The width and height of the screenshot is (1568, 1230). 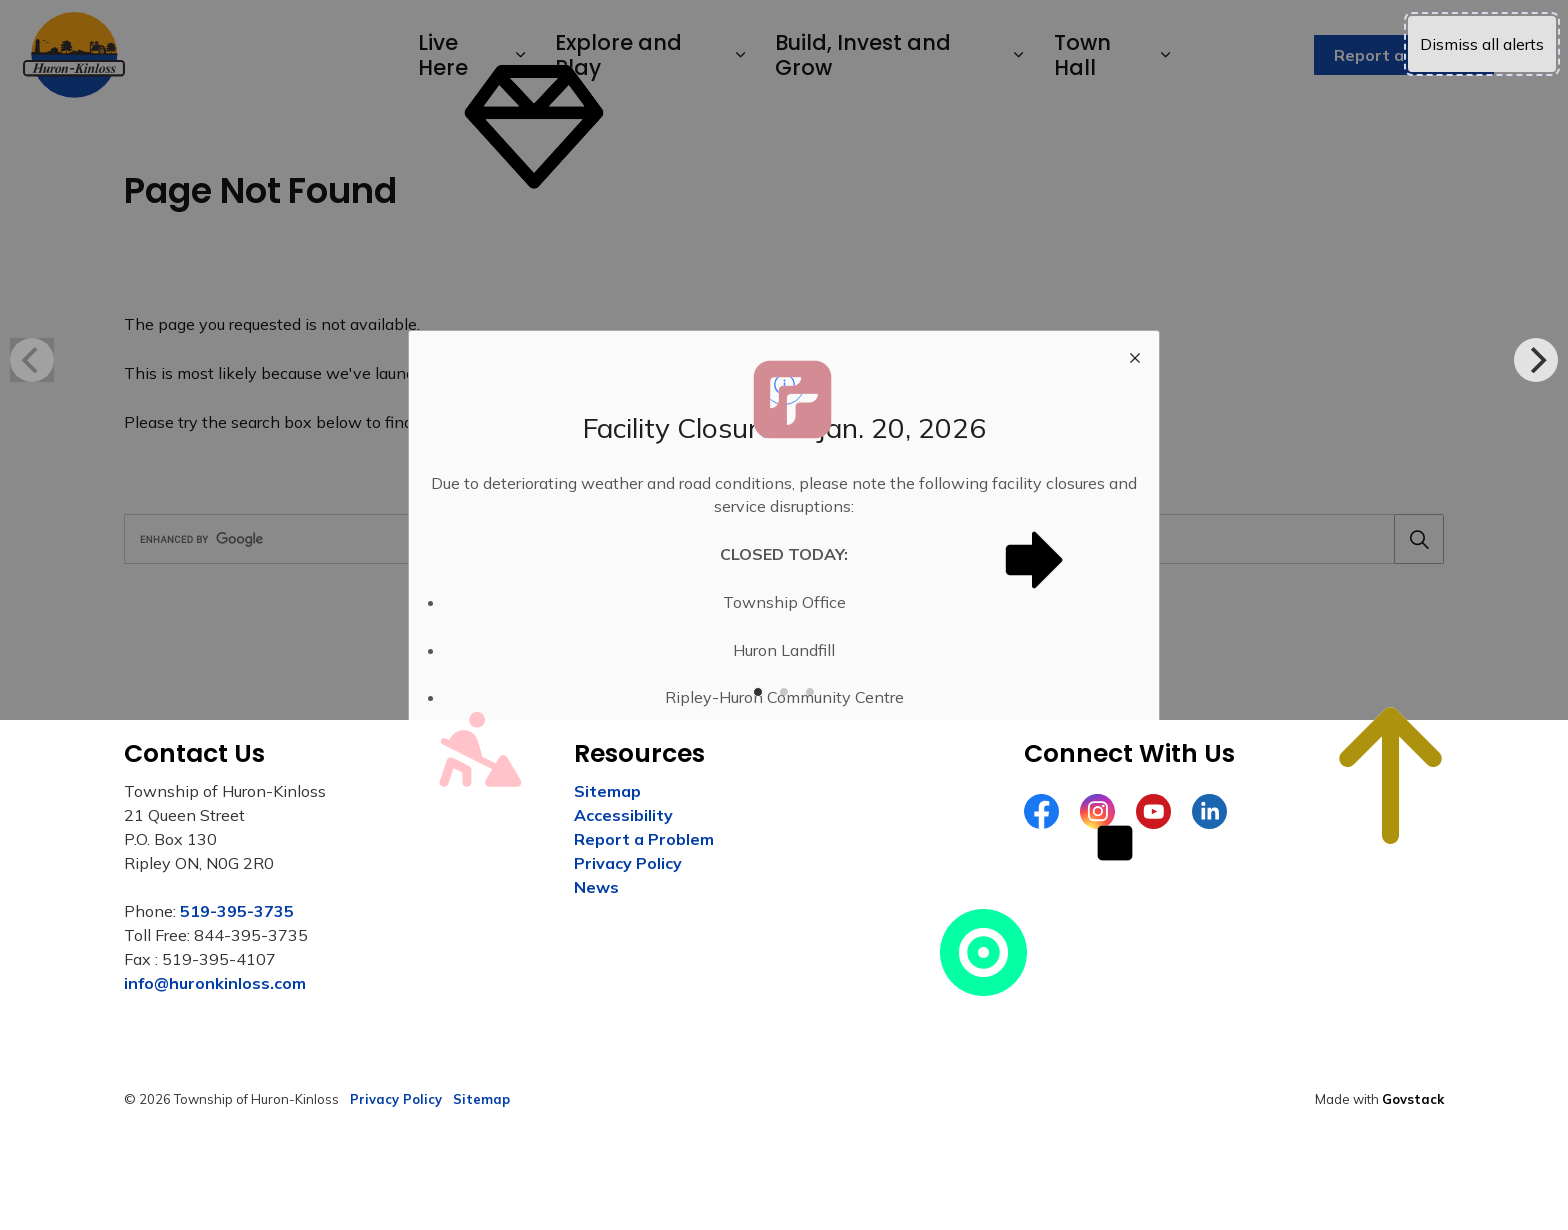 What do you see at coordinates (1390, 773) in the screenshot?
I see `scroll to top of page` at bounding box center [1390, 773].